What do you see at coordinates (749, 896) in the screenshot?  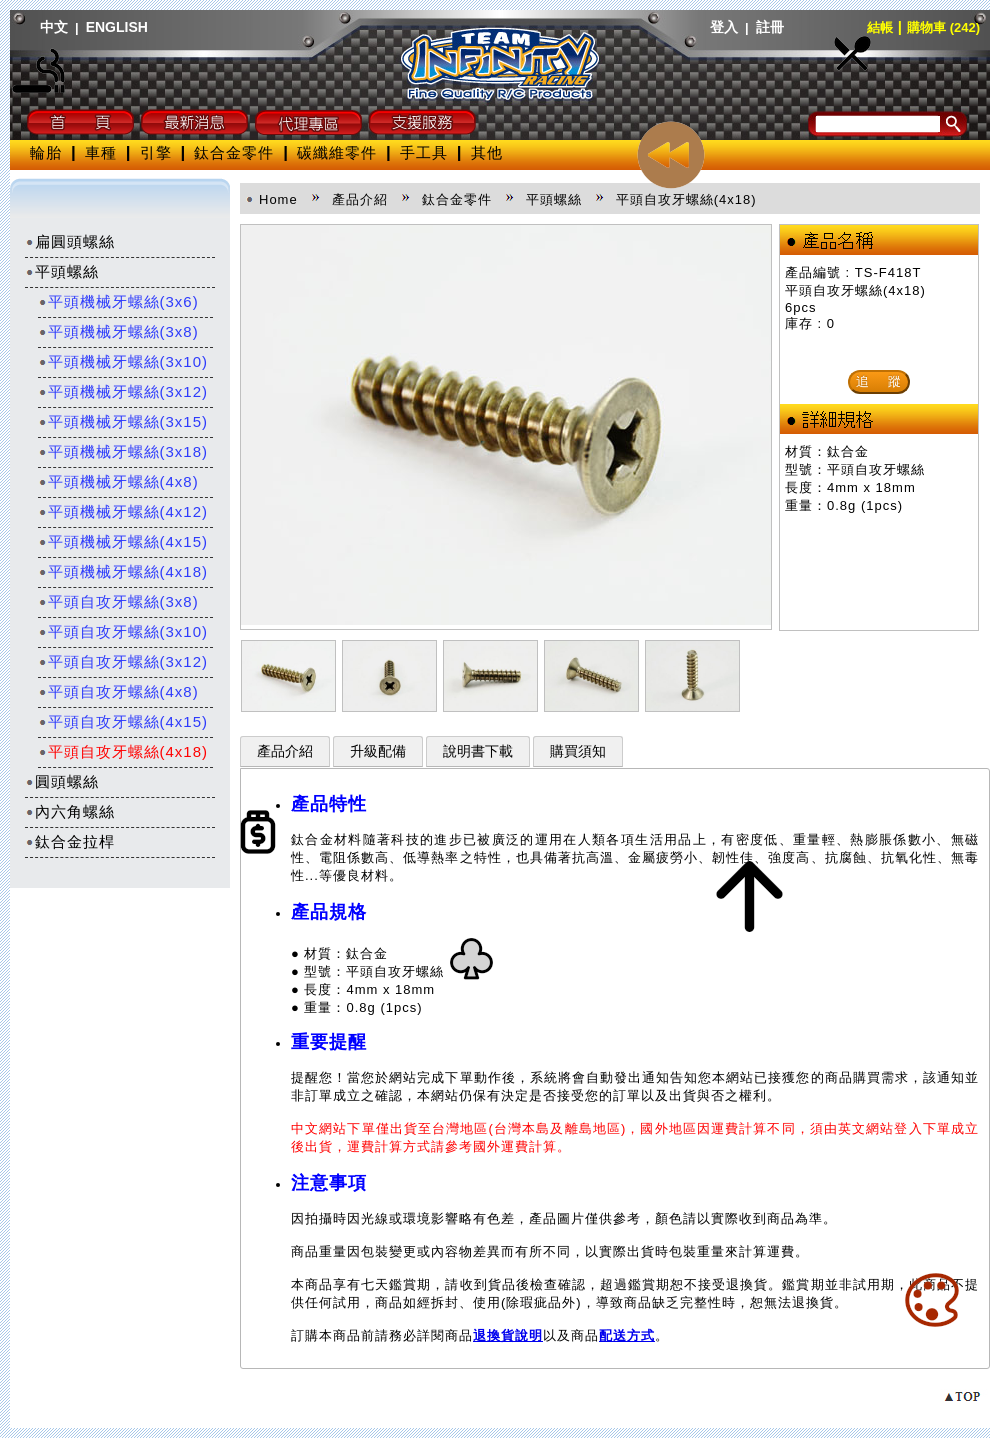 I see `scroll to top of page` at bounding box center [749, 896].